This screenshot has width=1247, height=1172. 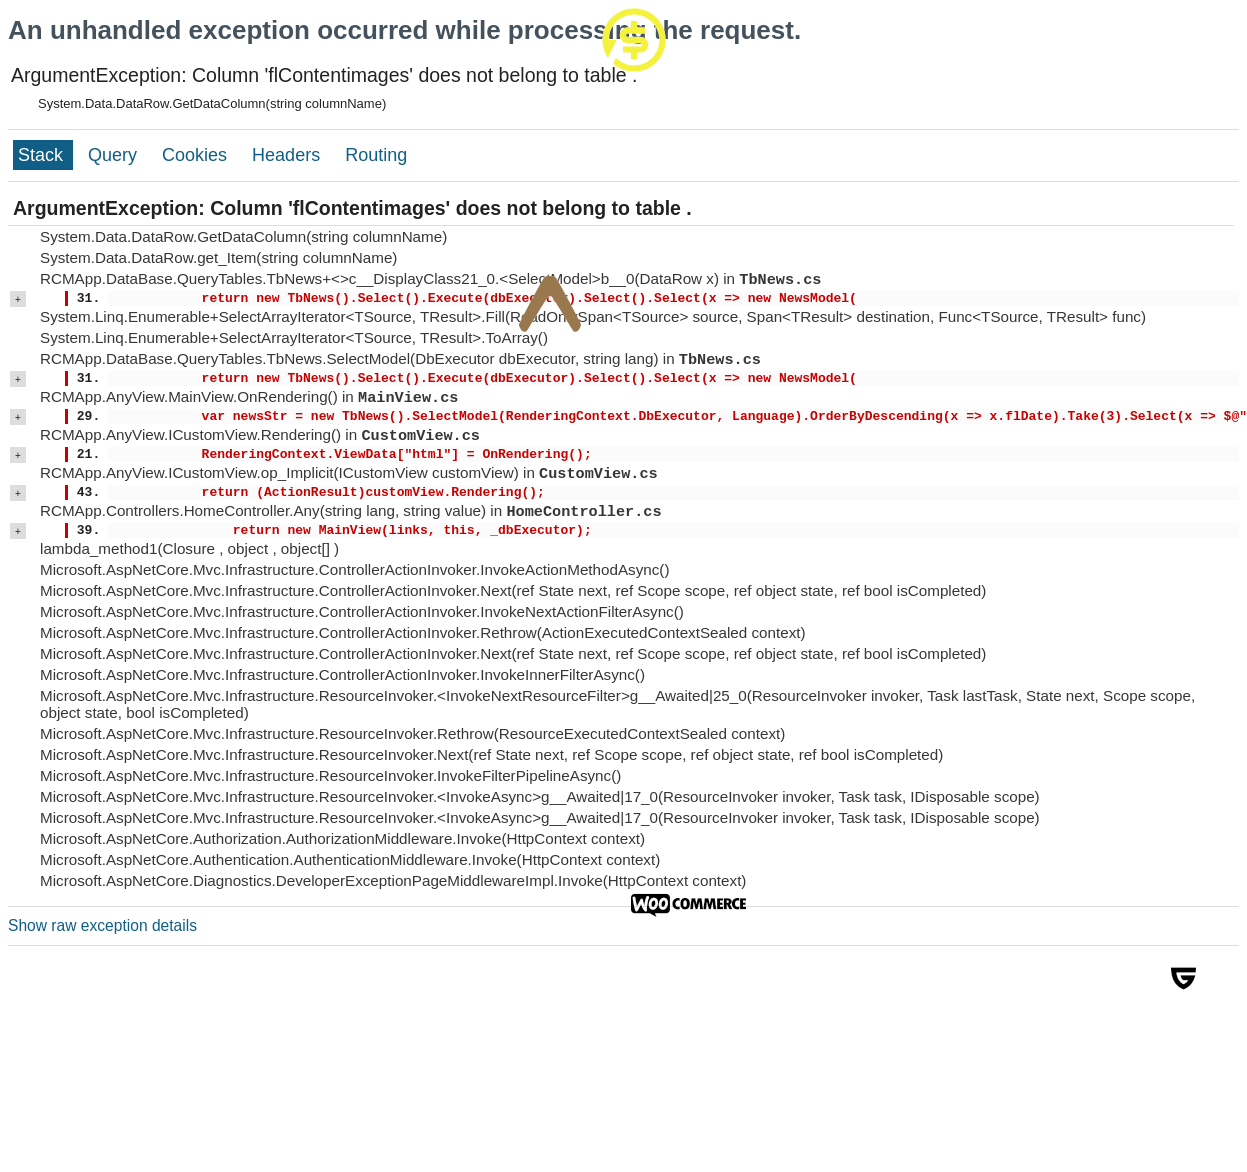 I want to click on open the Guilded app, so click(x=1183, y=978).